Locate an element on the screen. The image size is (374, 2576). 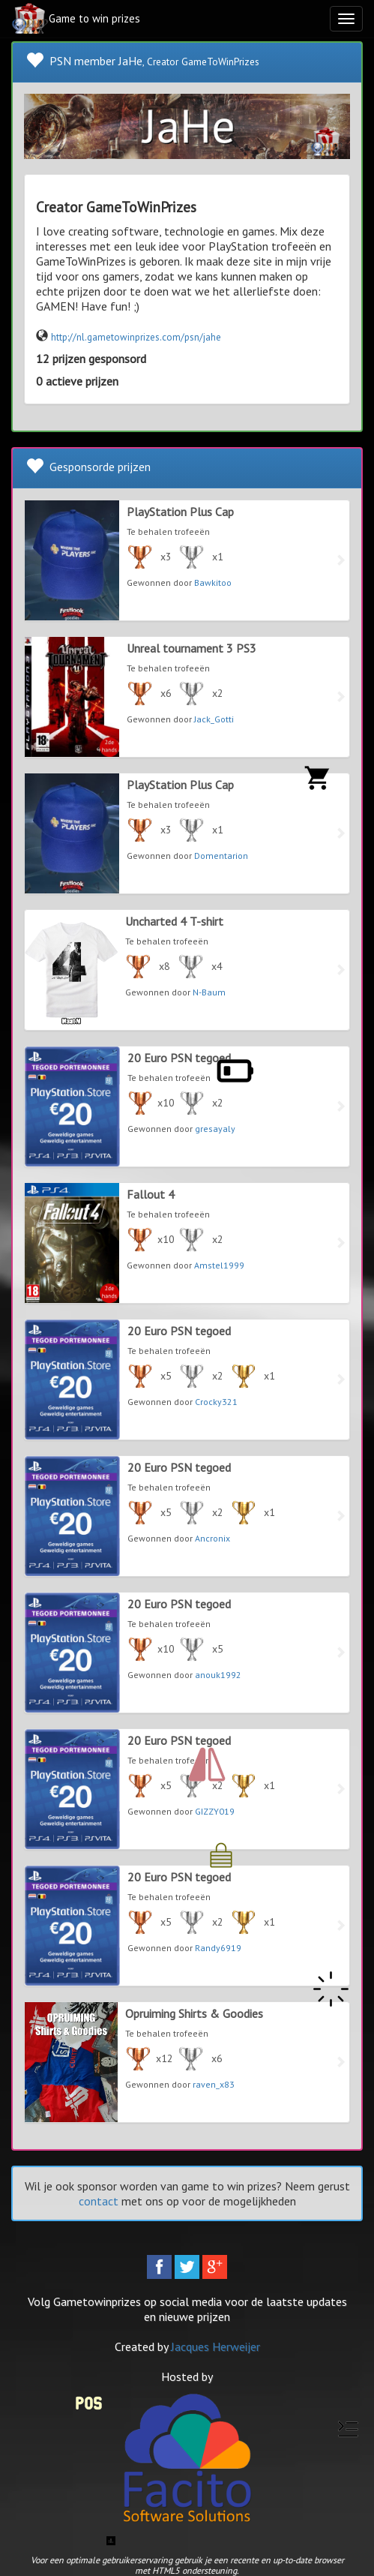
indicates an HTTP POST request method is located at coordinates (88, 2403).